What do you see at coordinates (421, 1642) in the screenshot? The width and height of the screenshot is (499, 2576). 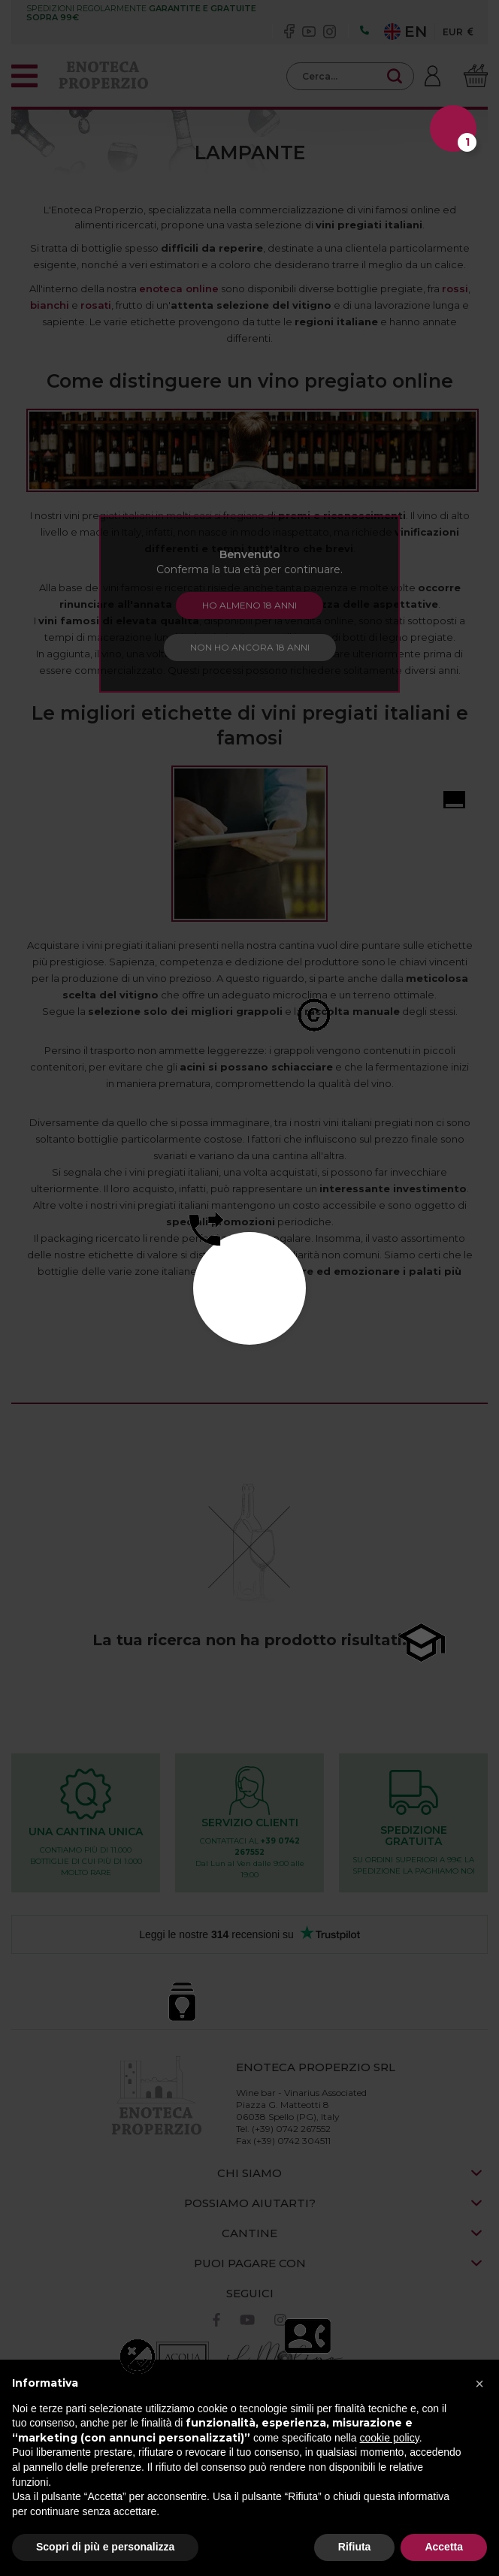 I see `access education or school-related features` at bounding box center [421, 1642].